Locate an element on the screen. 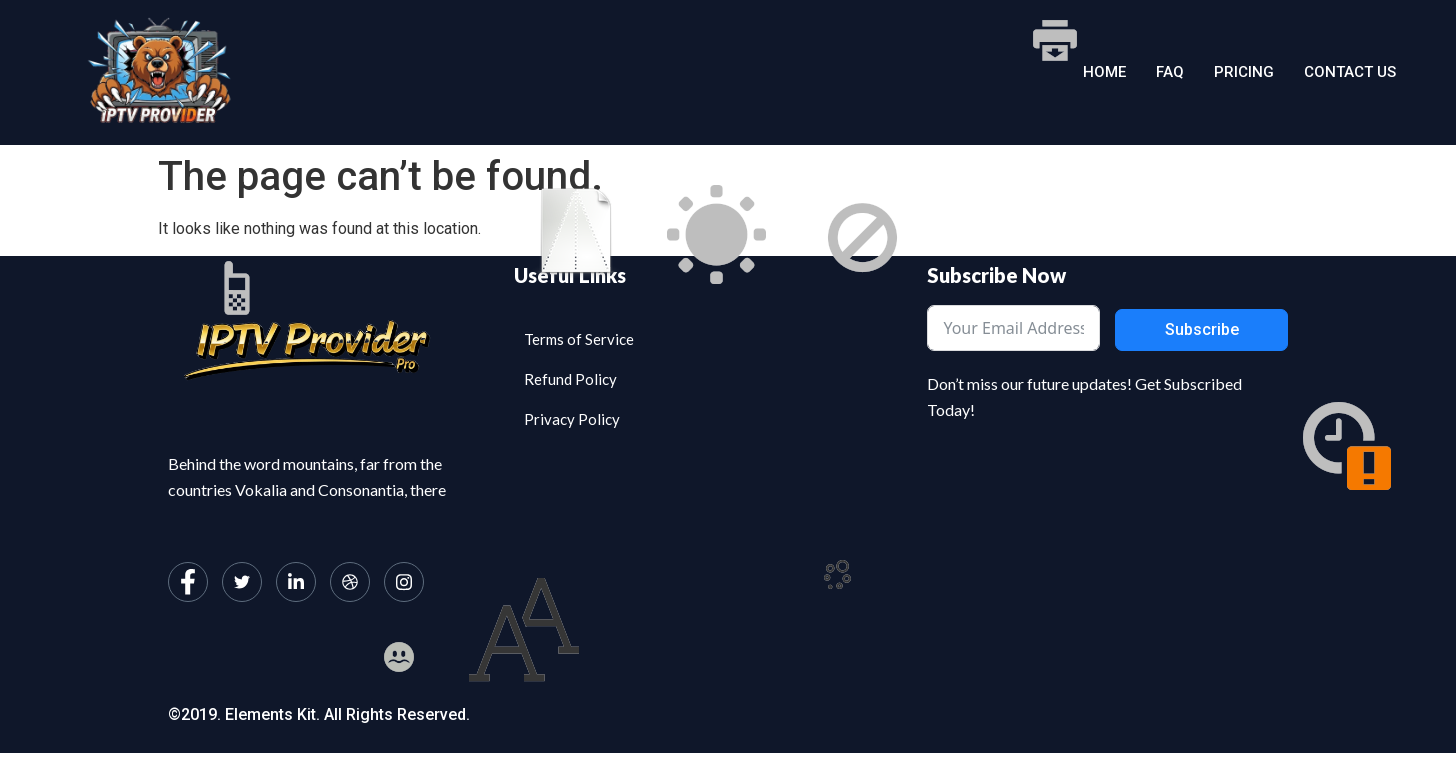  indicates clear, sunny weather conditions is located at coordinates (716, 234).